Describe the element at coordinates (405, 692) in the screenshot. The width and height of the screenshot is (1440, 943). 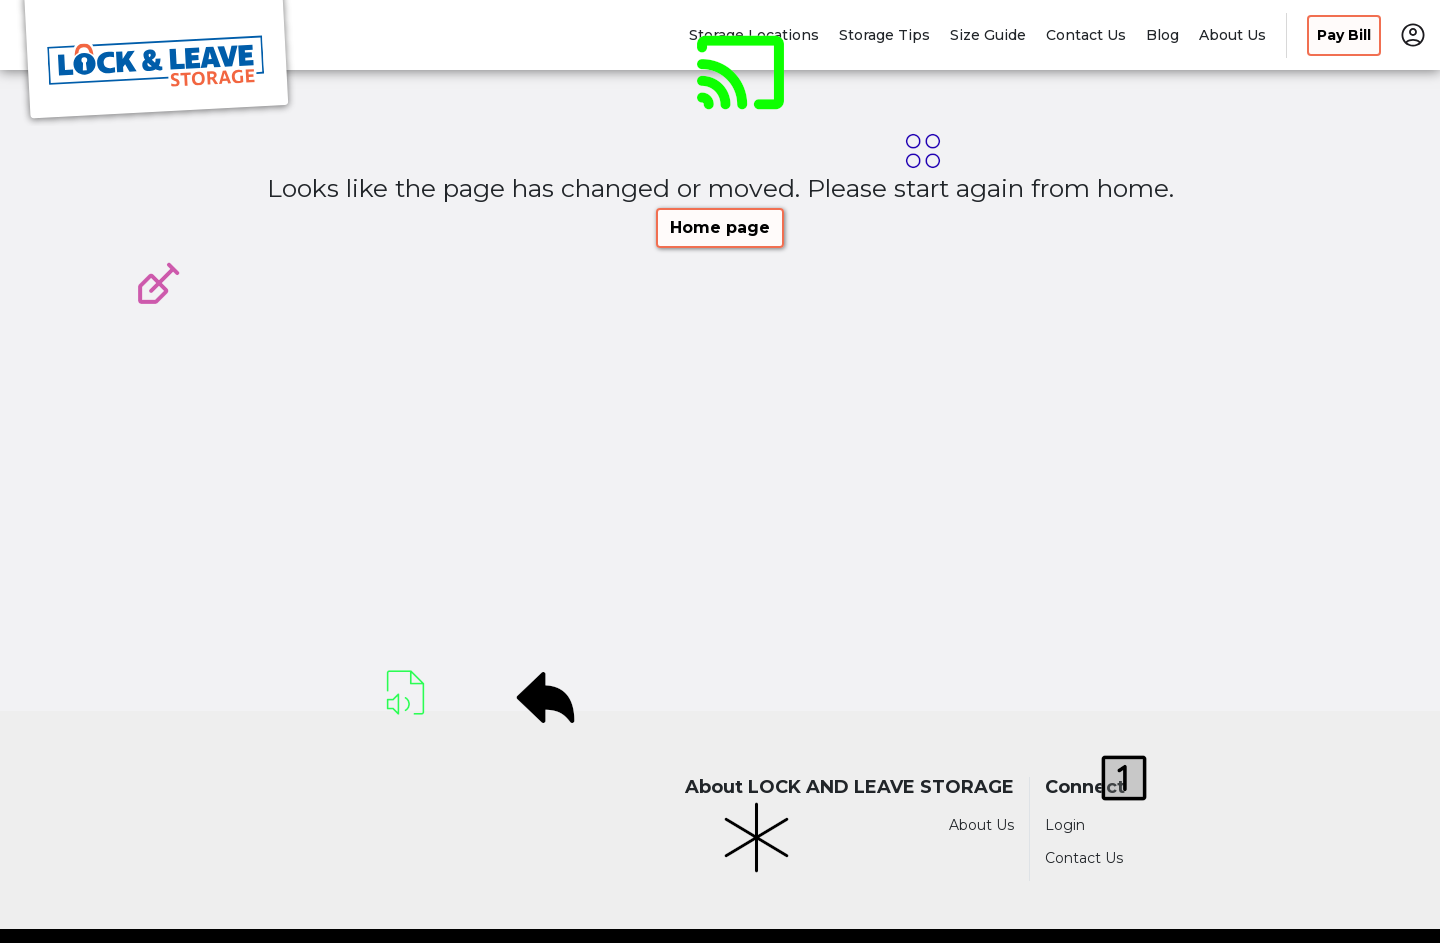
I see `open an audio file` at that location.